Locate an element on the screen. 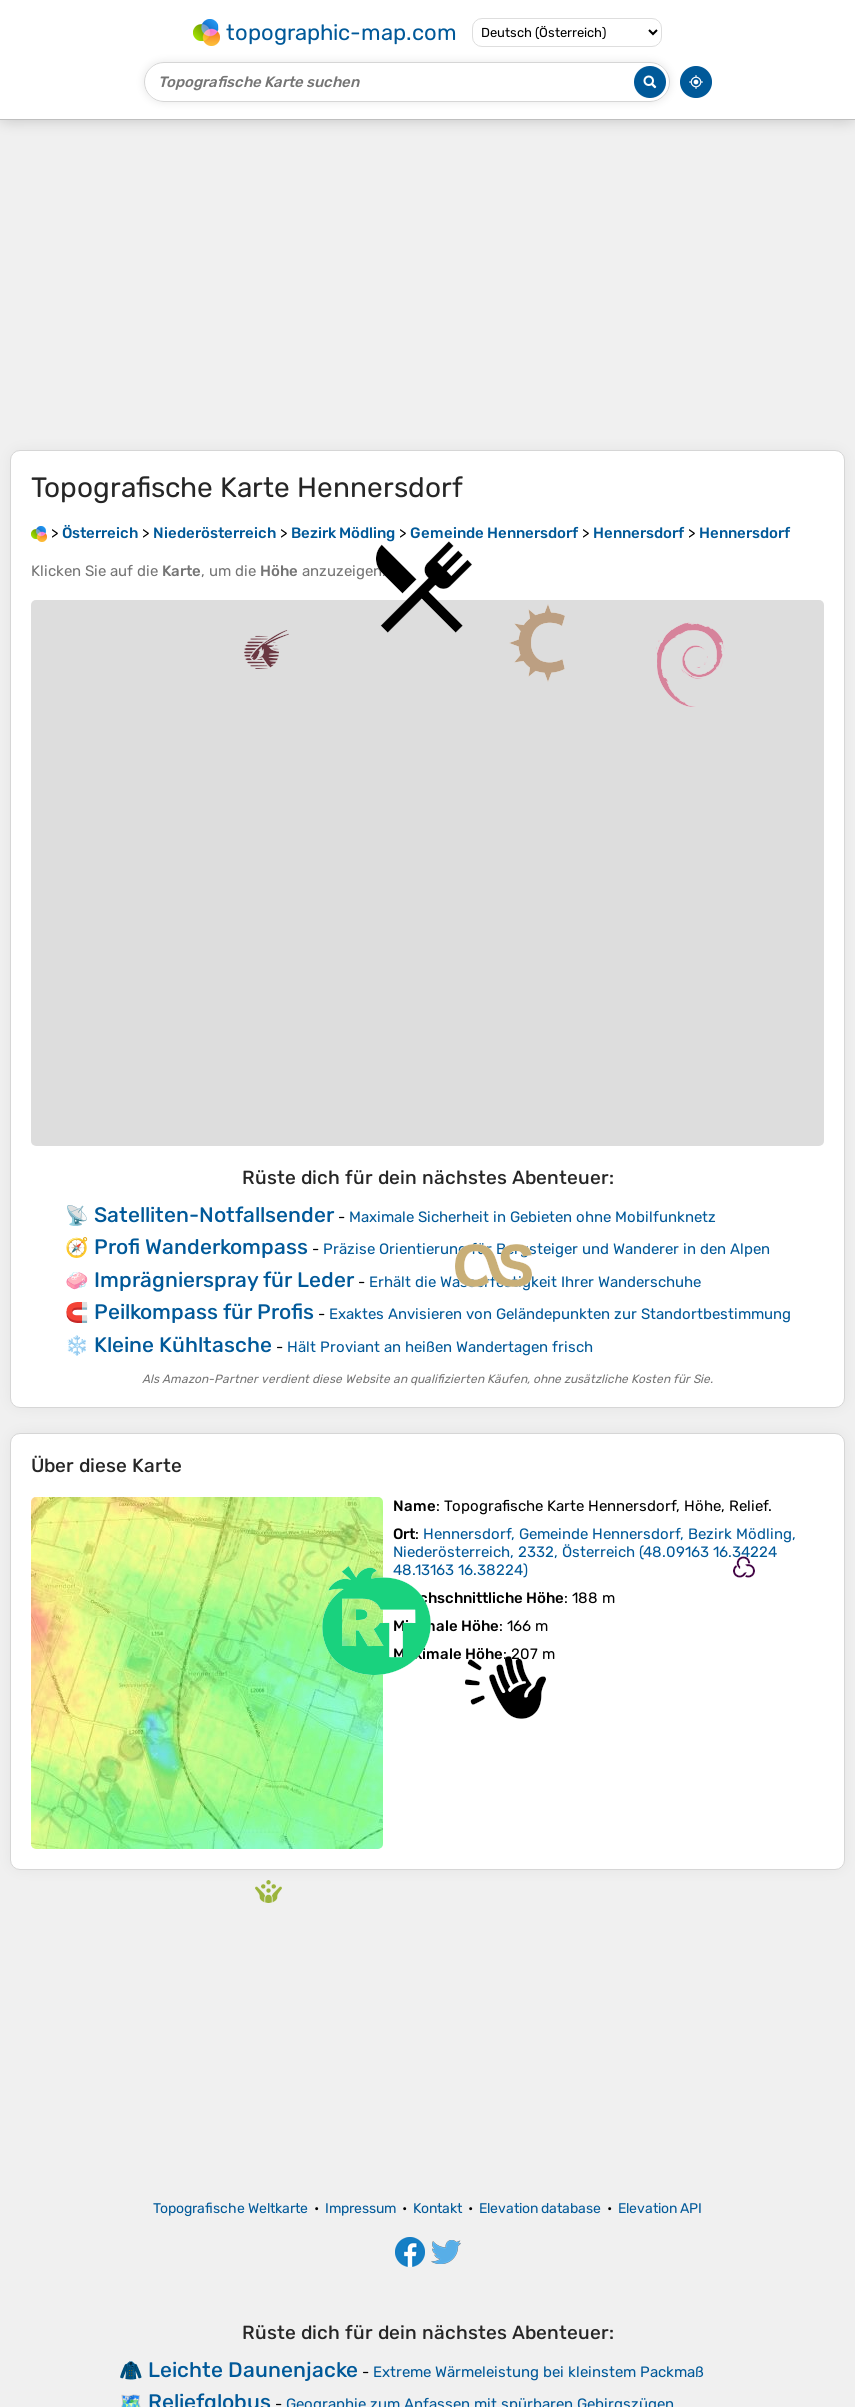 This screenshot has height=2407, width=855. open Last.fm app is located at coordinates (493, 1265).